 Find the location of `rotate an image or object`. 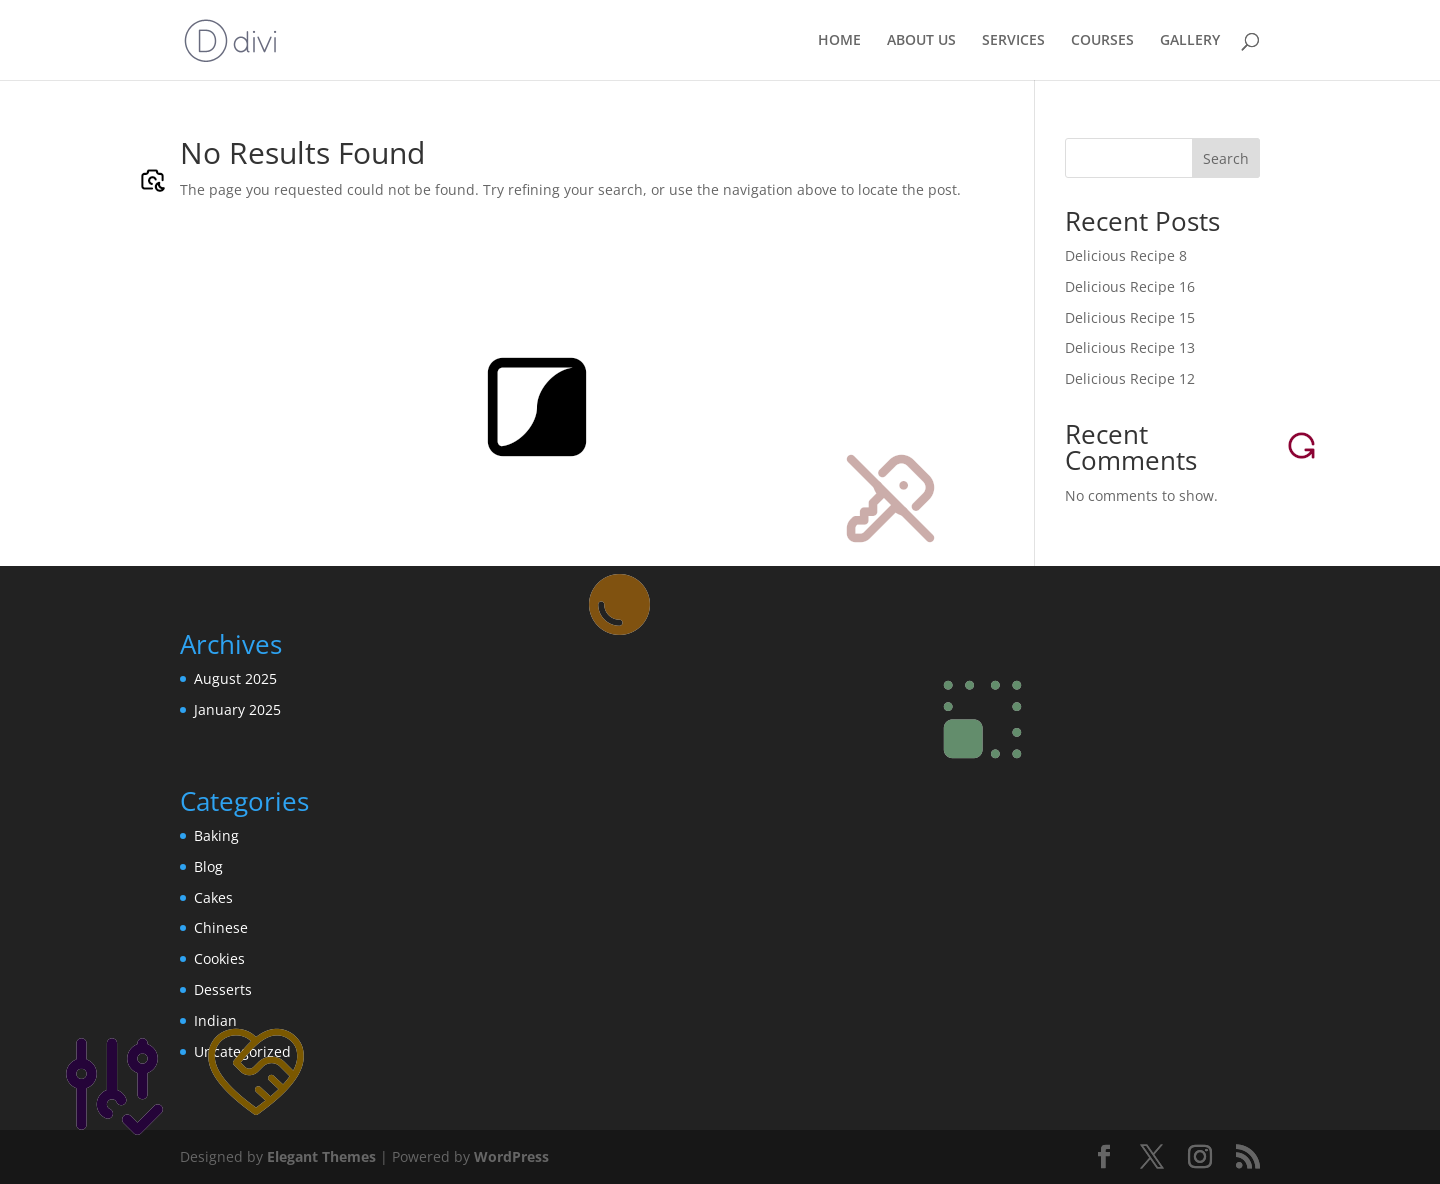

rotate an image or object is located at coordinates (1301, 445).